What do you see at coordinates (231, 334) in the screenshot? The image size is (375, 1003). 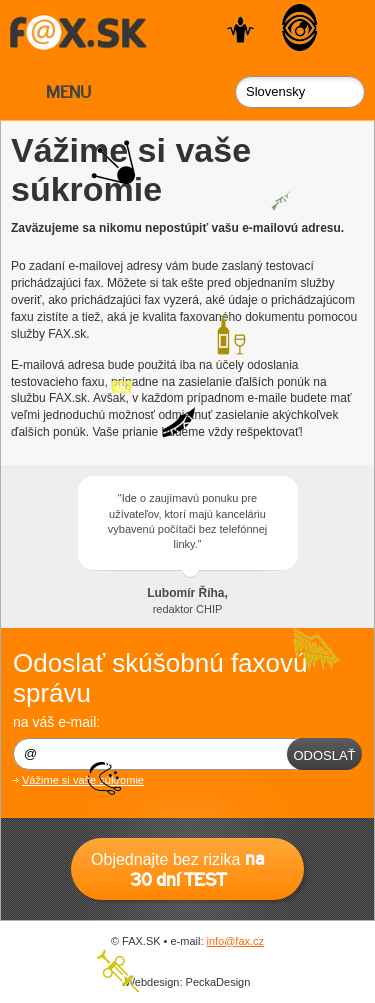 I see `browse wine selection or beverage menu` at bounding box center [231, 334].